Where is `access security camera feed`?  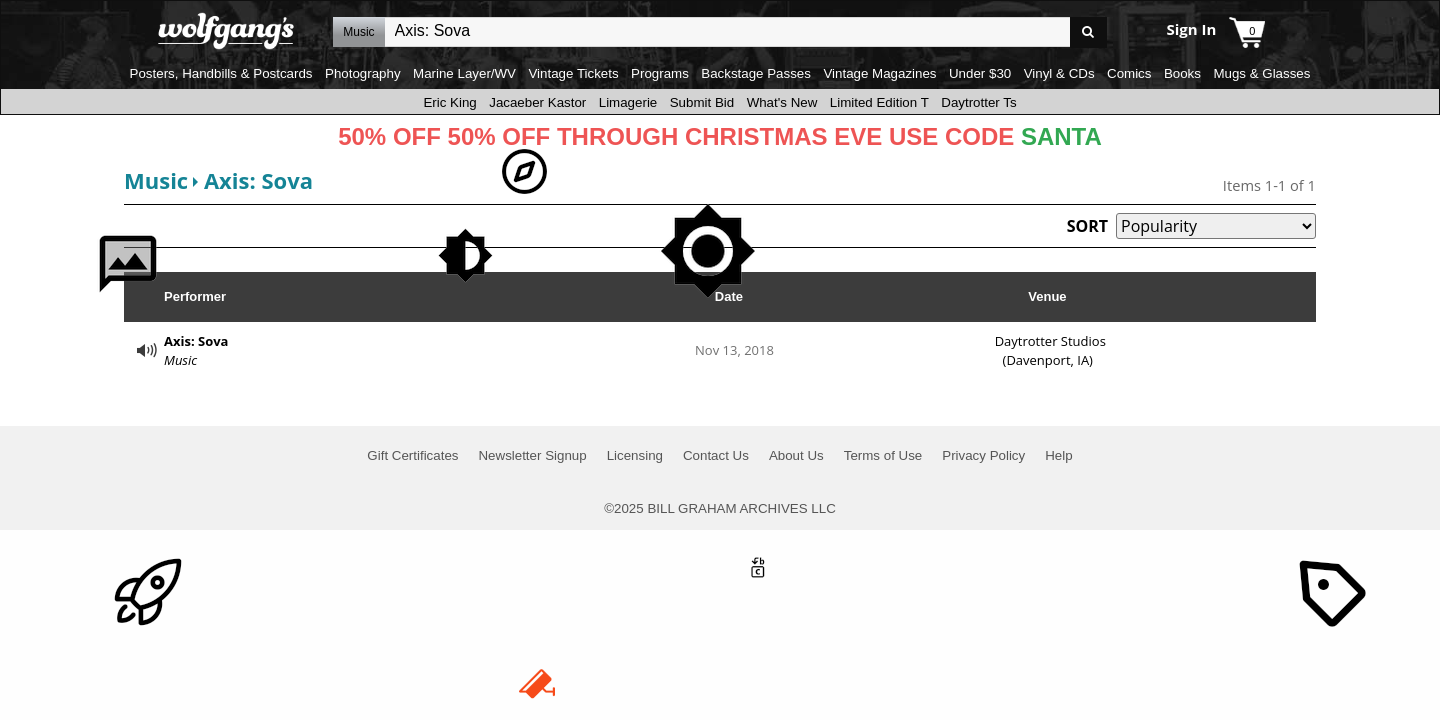 access security camera feed is located at coordinates (537, 686).